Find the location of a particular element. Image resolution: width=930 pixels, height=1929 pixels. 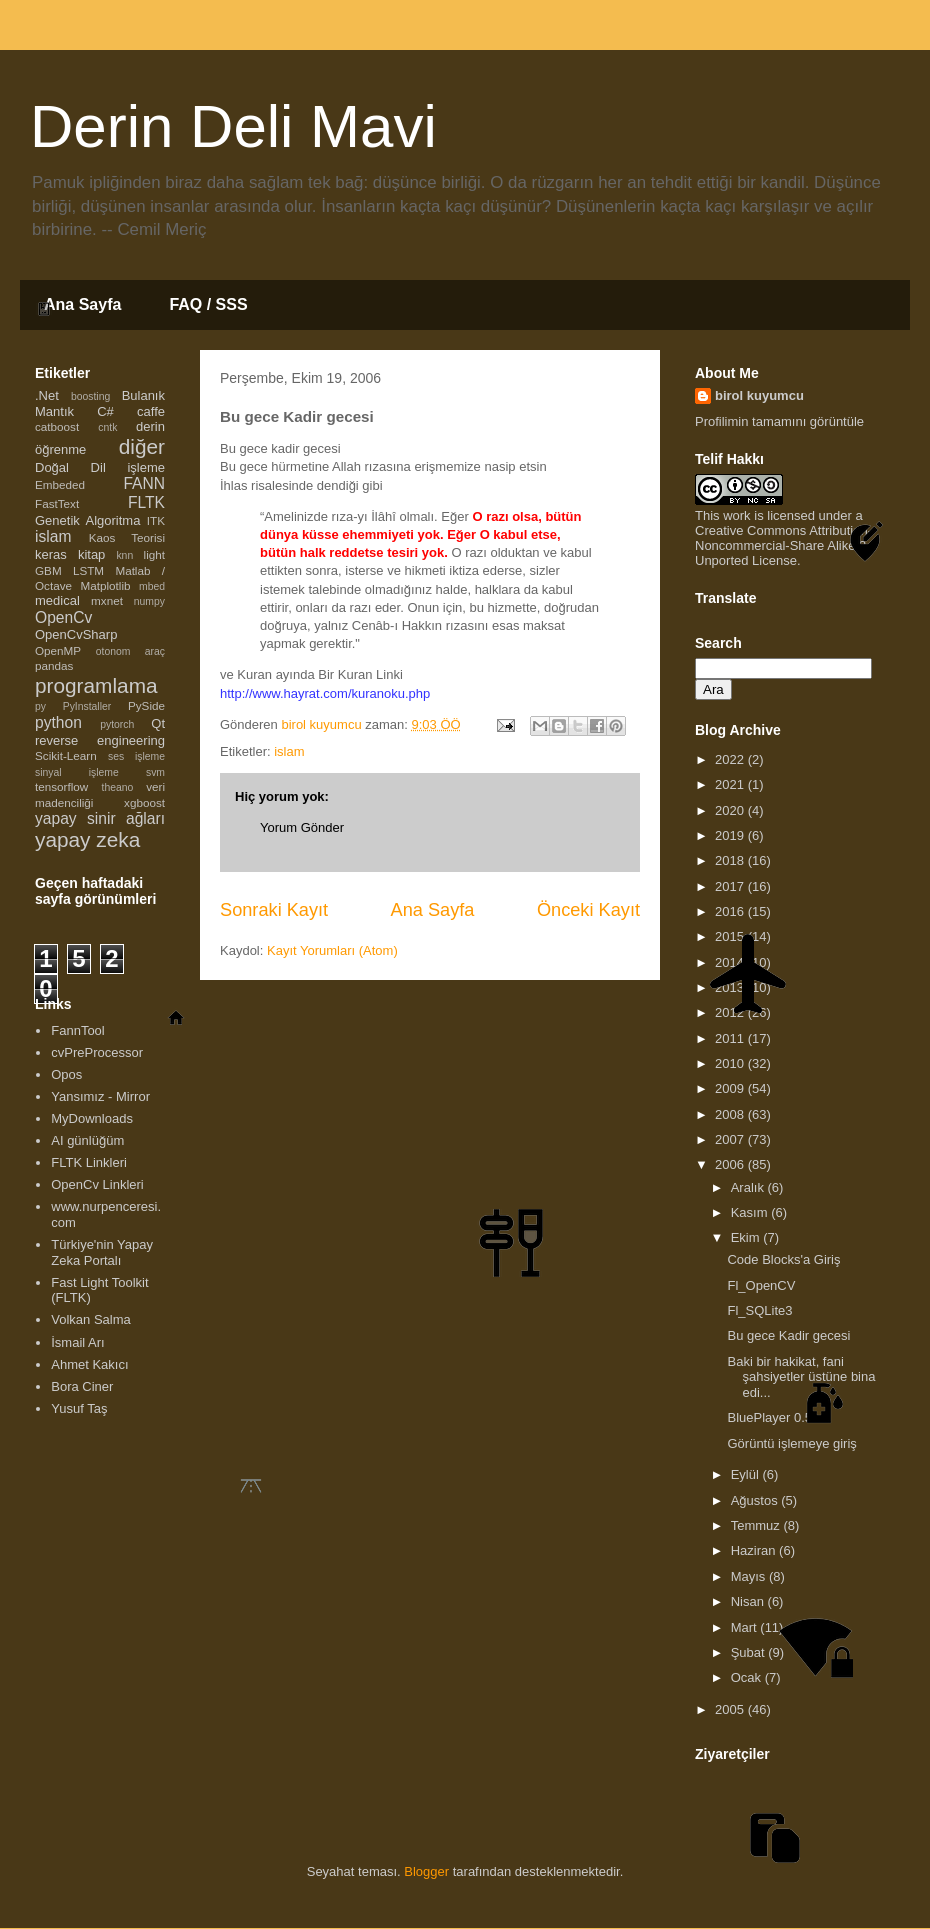

connected to a secure wifi network is located at coordinates (815, 1646).